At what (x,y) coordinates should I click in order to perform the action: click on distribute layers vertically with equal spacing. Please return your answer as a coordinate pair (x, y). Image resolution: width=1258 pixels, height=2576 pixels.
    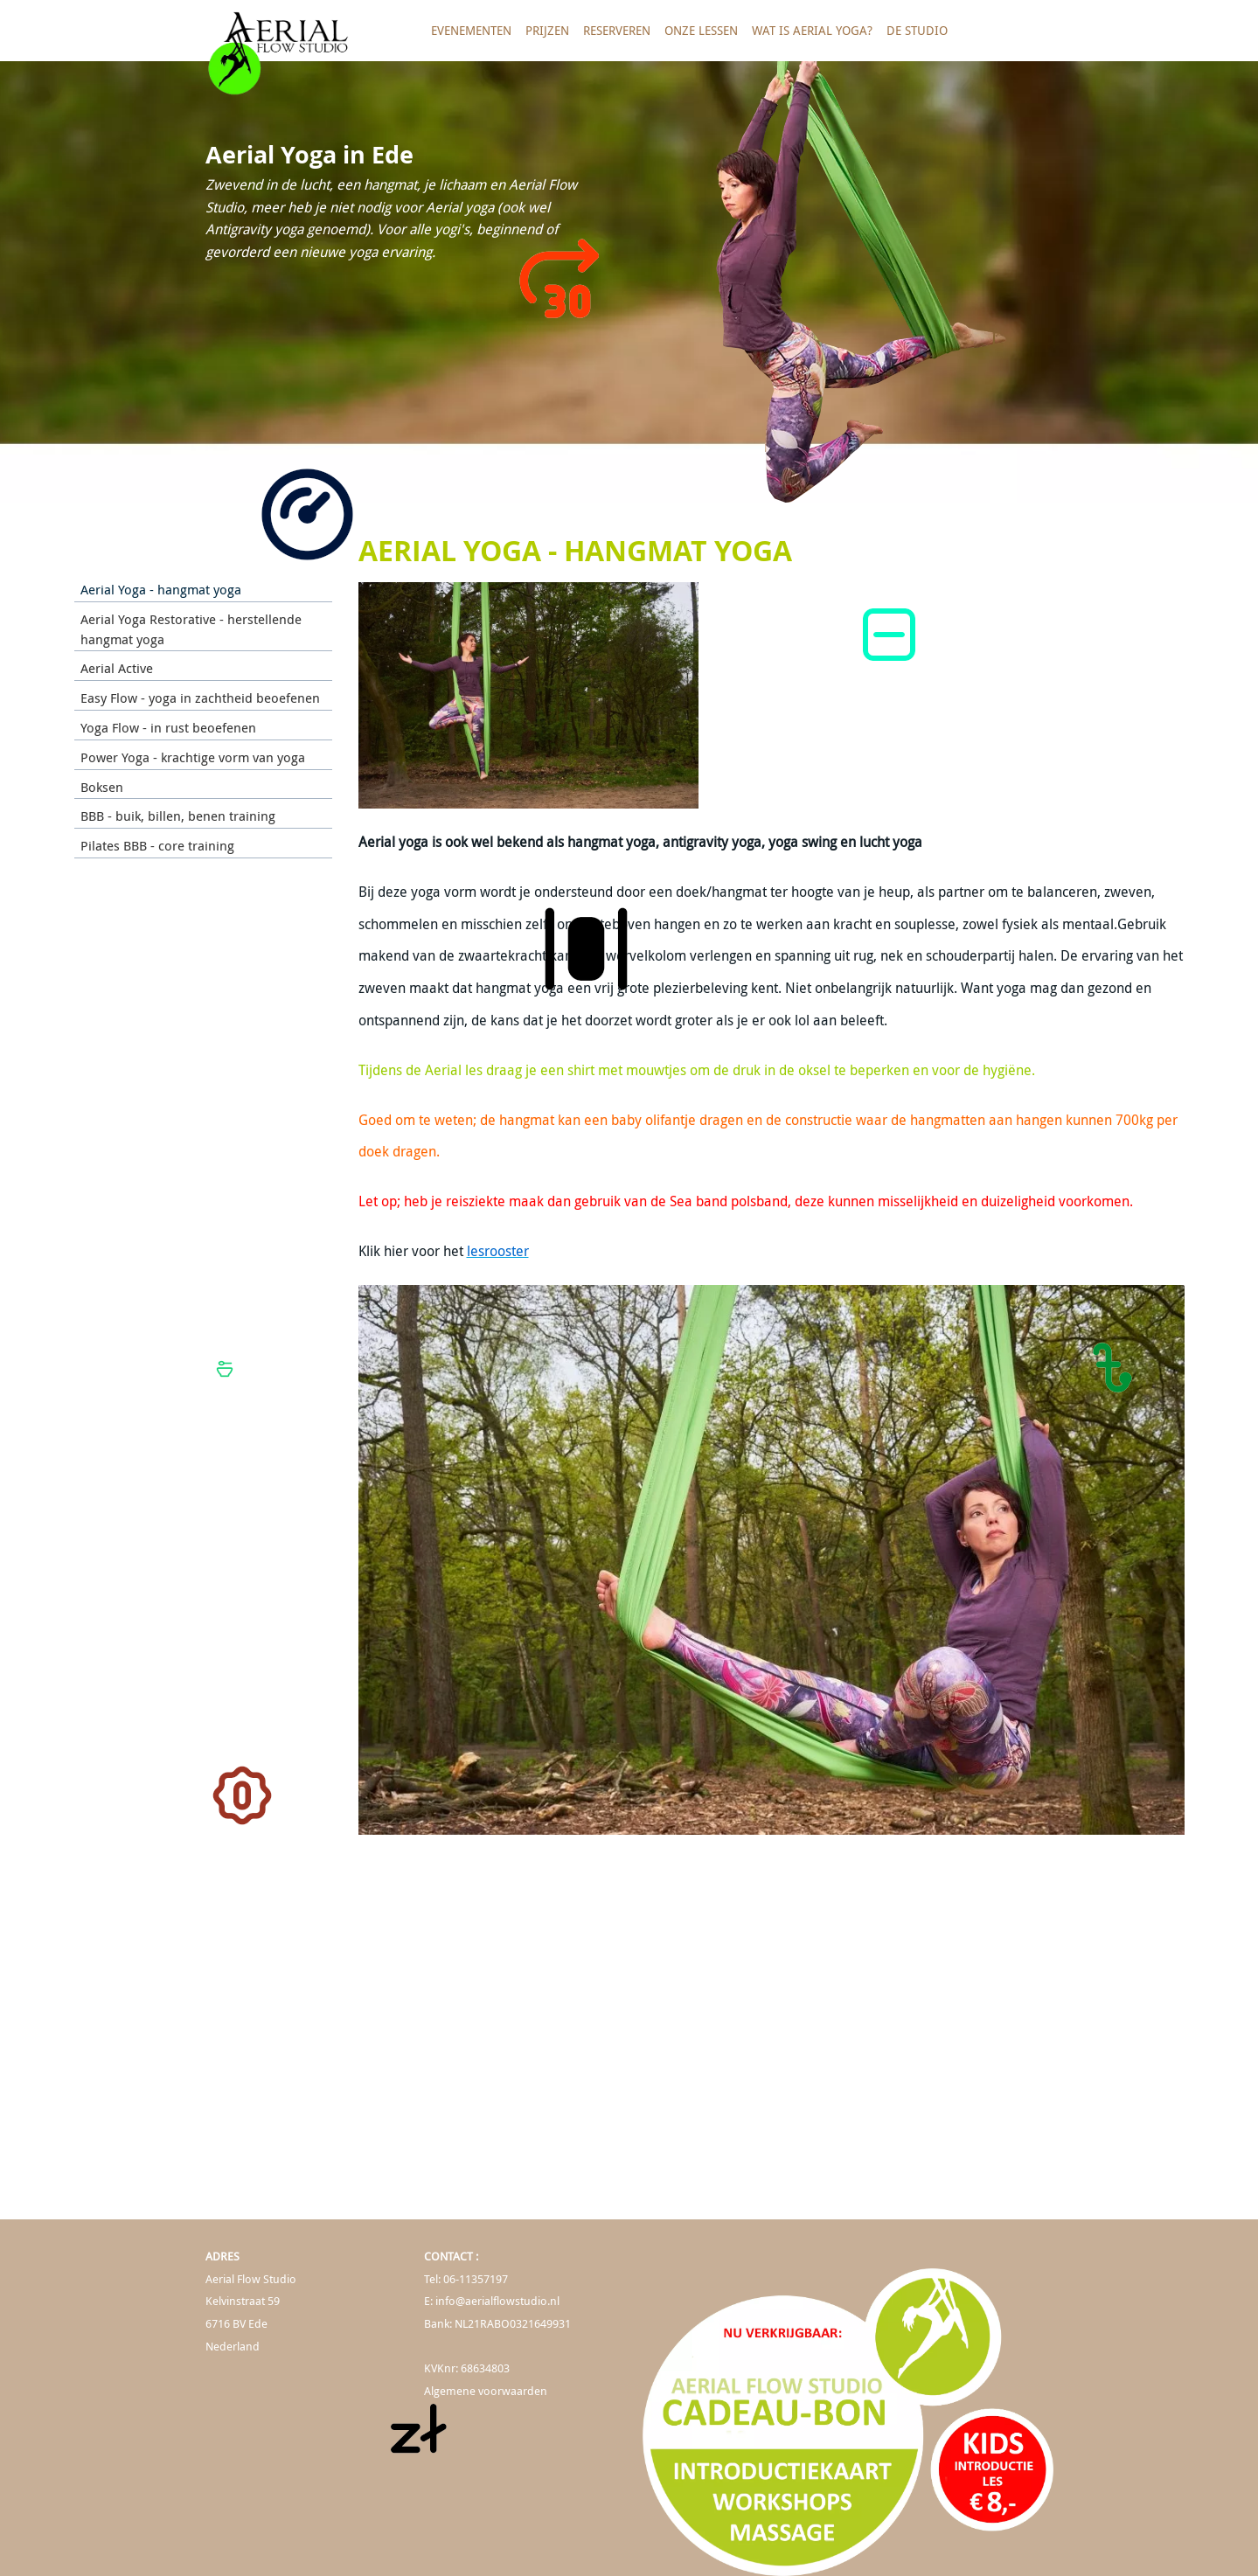
    Looking at the image, I should click on (586, 948).